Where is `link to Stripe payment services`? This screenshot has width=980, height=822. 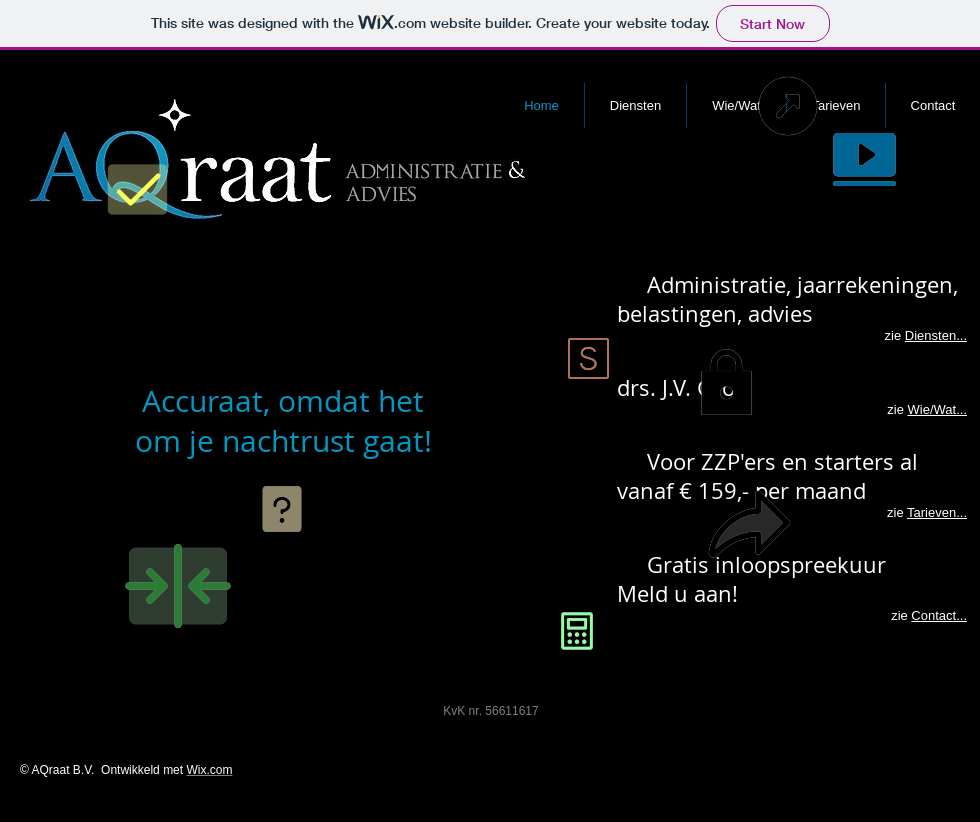
link to Stripe payment services is located at coordinates (588, 358).